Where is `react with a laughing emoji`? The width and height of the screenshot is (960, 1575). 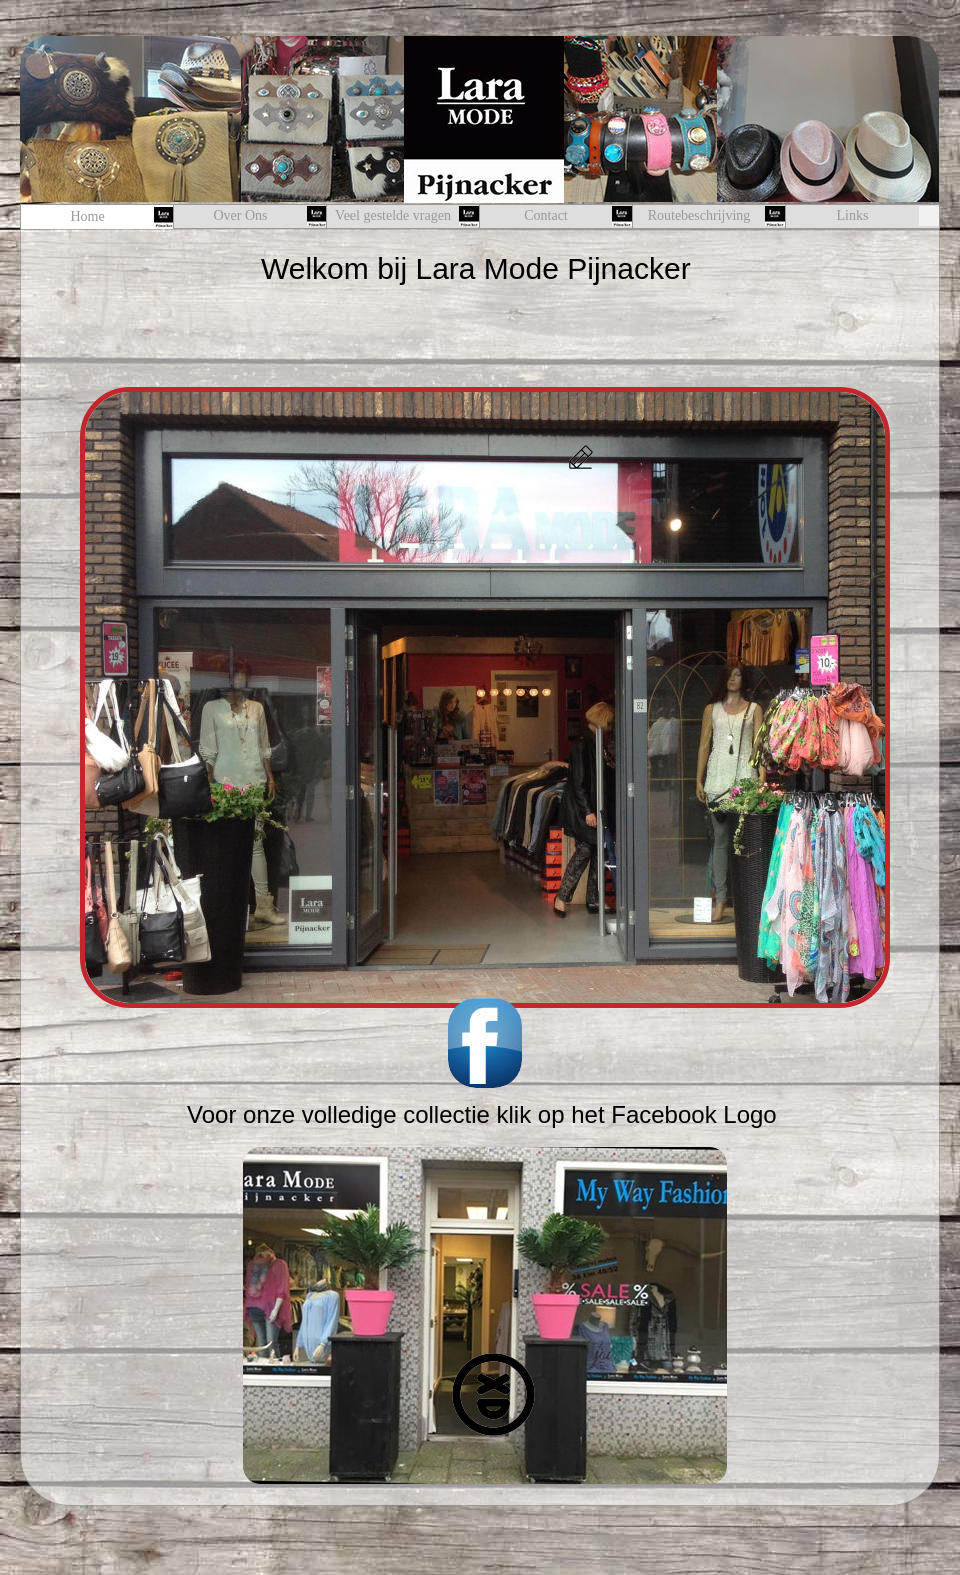 react with a laughing emoji is located at coordinates (493, 1394).